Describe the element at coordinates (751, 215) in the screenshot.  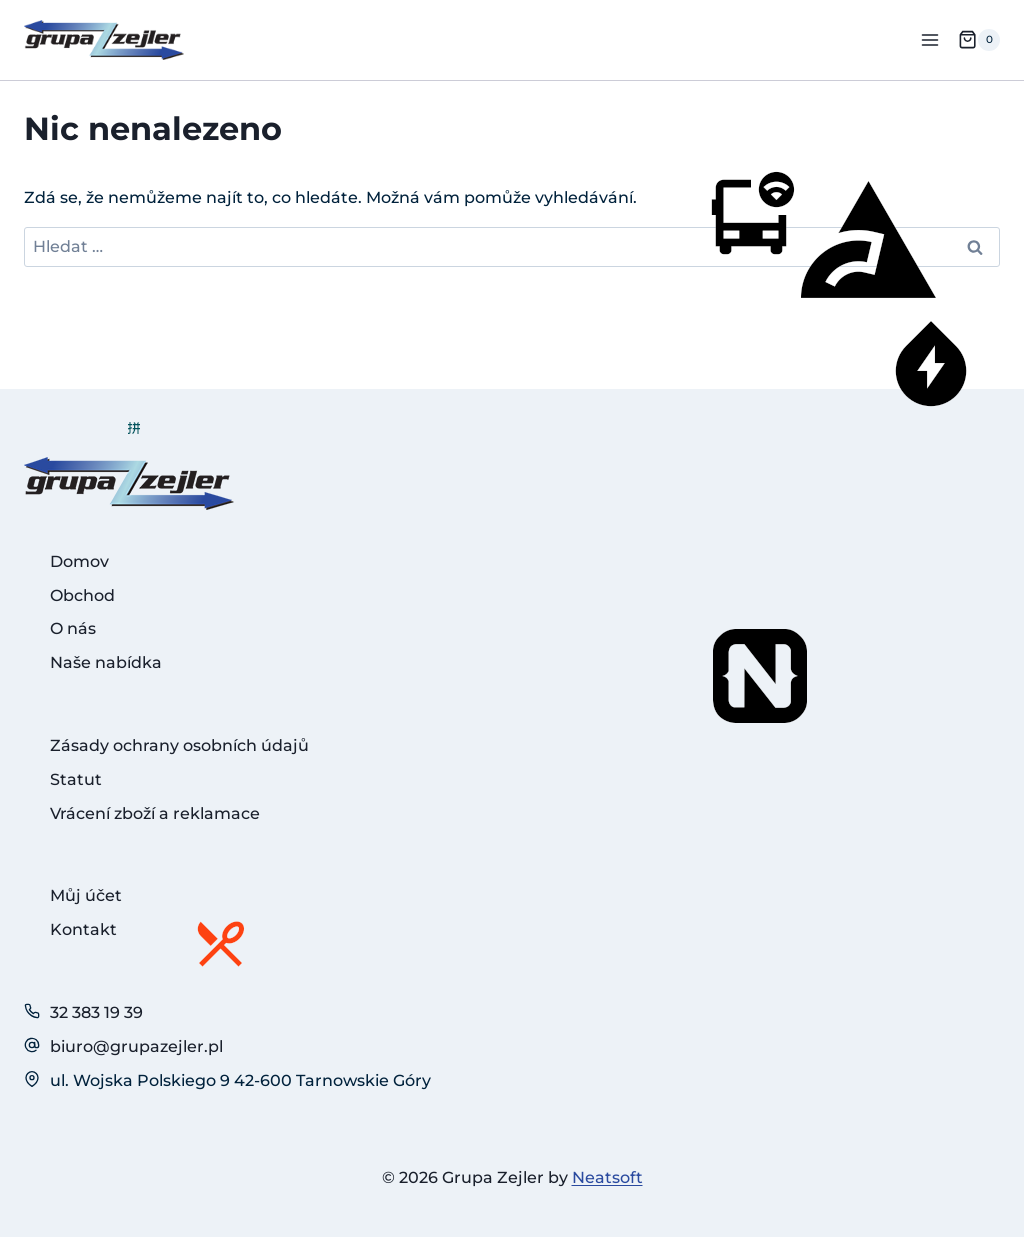
I see `indicates bus has wifi available` at that location.